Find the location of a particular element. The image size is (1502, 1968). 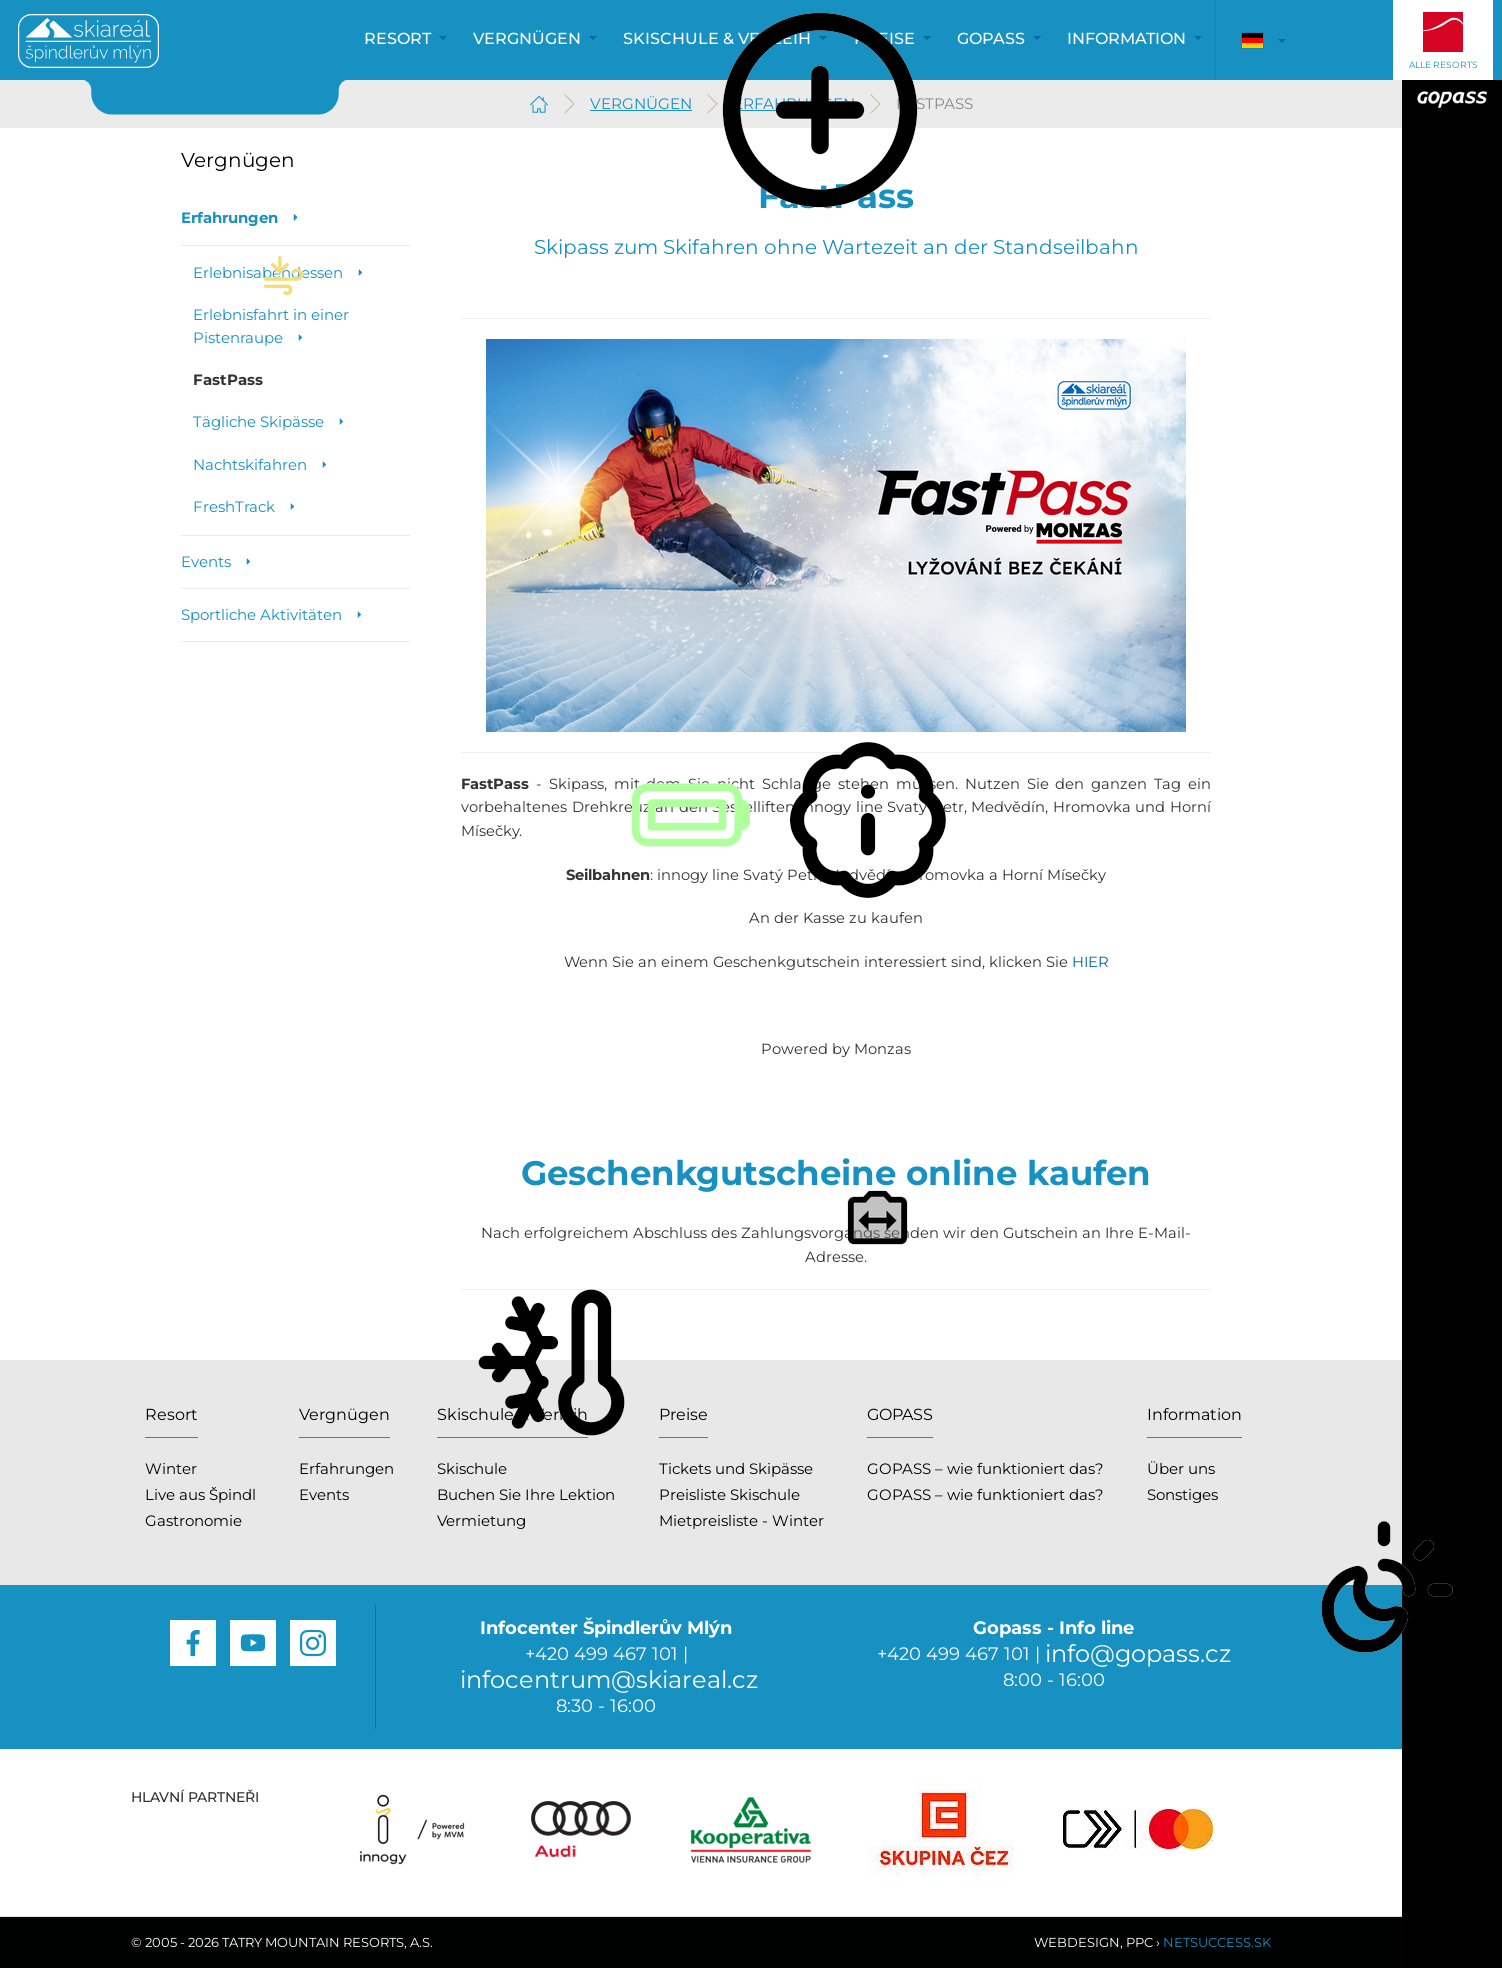

view information or details is located at coordinates (868, 820).